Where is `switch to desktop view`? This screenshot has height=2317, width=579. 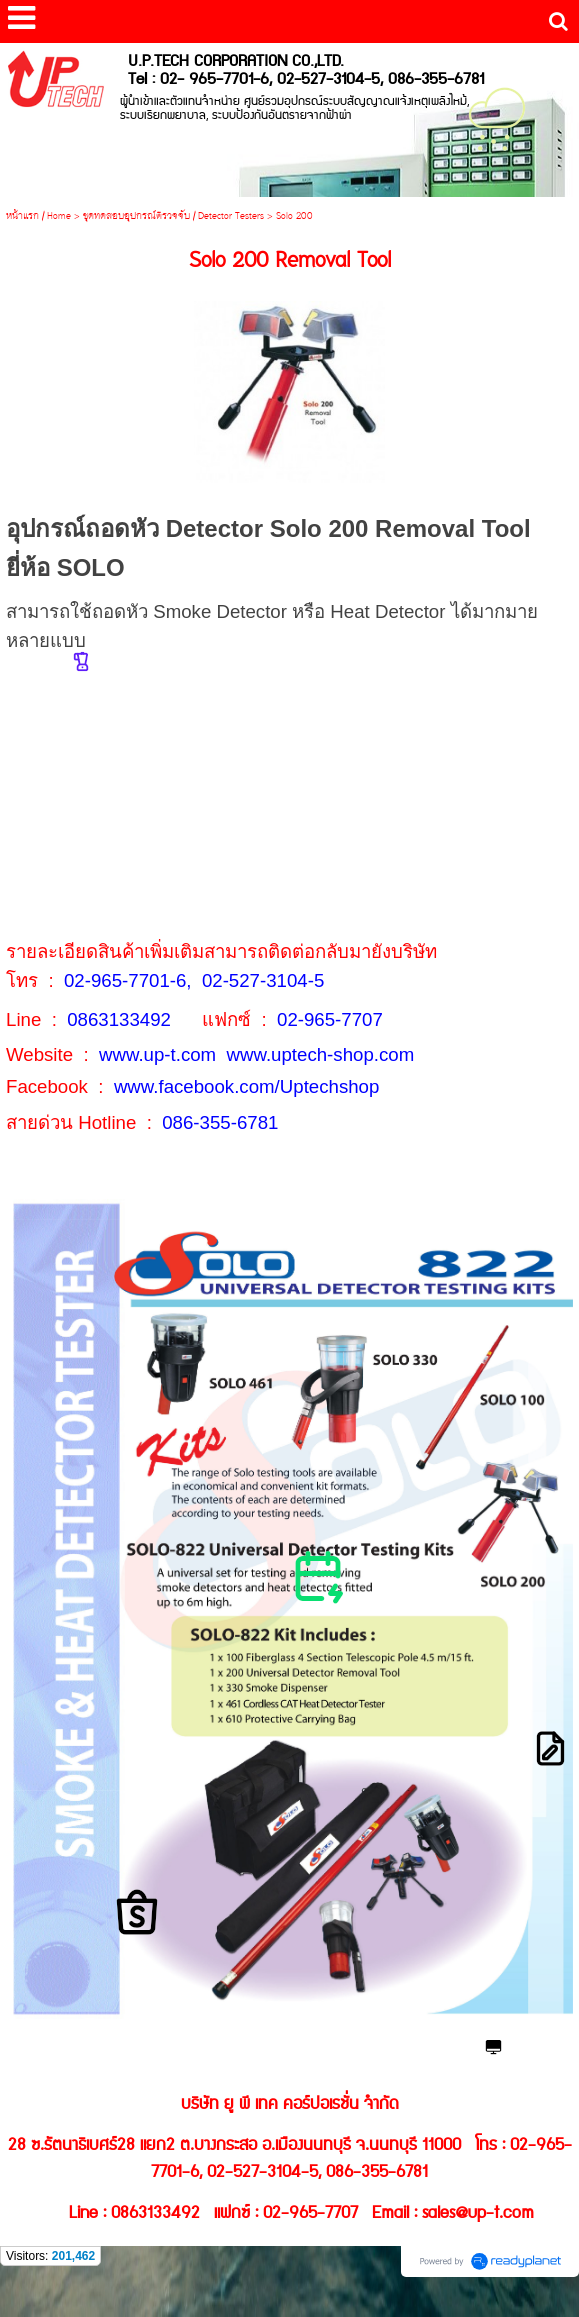 switch to desktop view is located at coordinates (493, 2046).